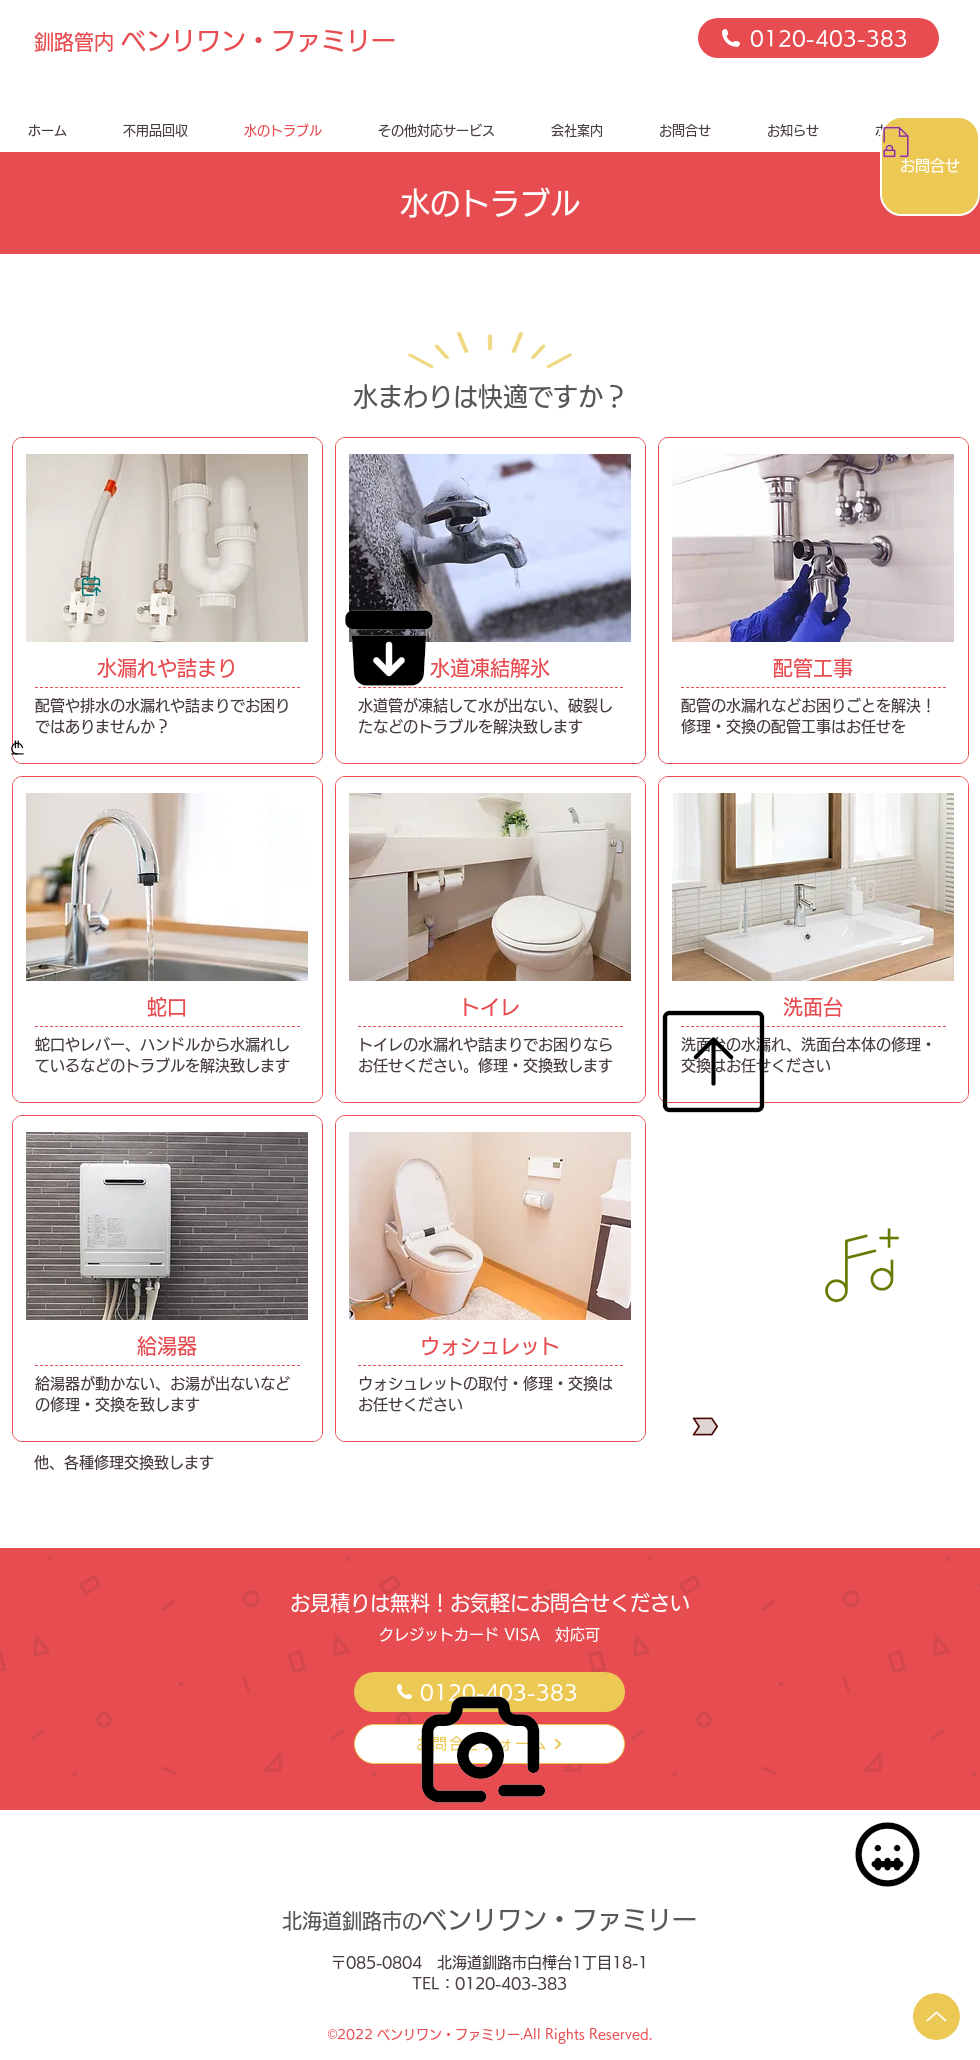  Describe the element at coordinates (17, 747) in the screenshot. I see `indicates georgian lari currency` at that location.